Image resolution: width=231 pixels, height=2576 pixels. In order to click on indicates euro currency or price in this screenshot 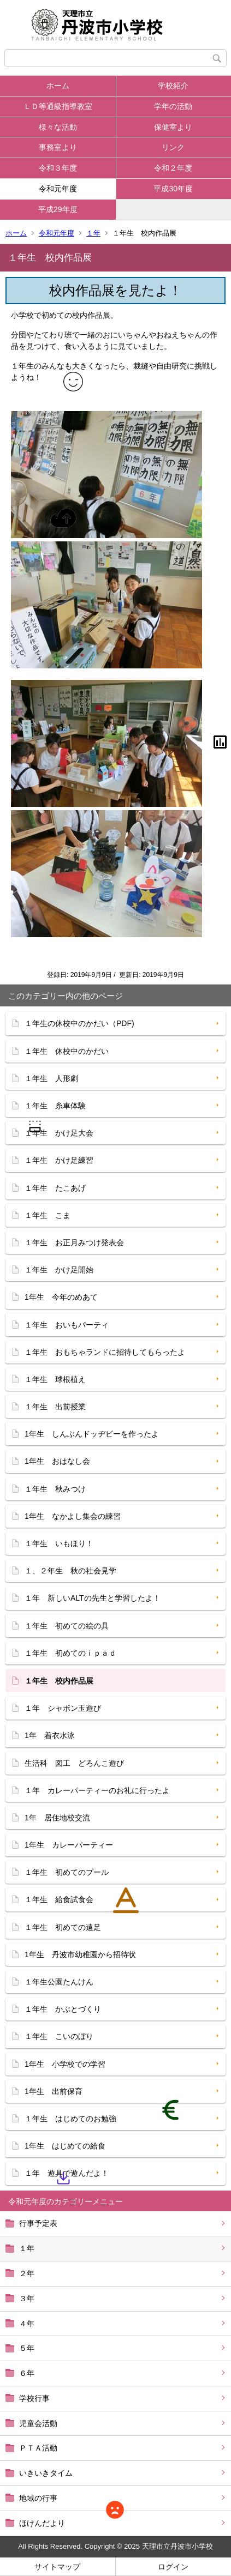, I will do `click(171, 2110)`.